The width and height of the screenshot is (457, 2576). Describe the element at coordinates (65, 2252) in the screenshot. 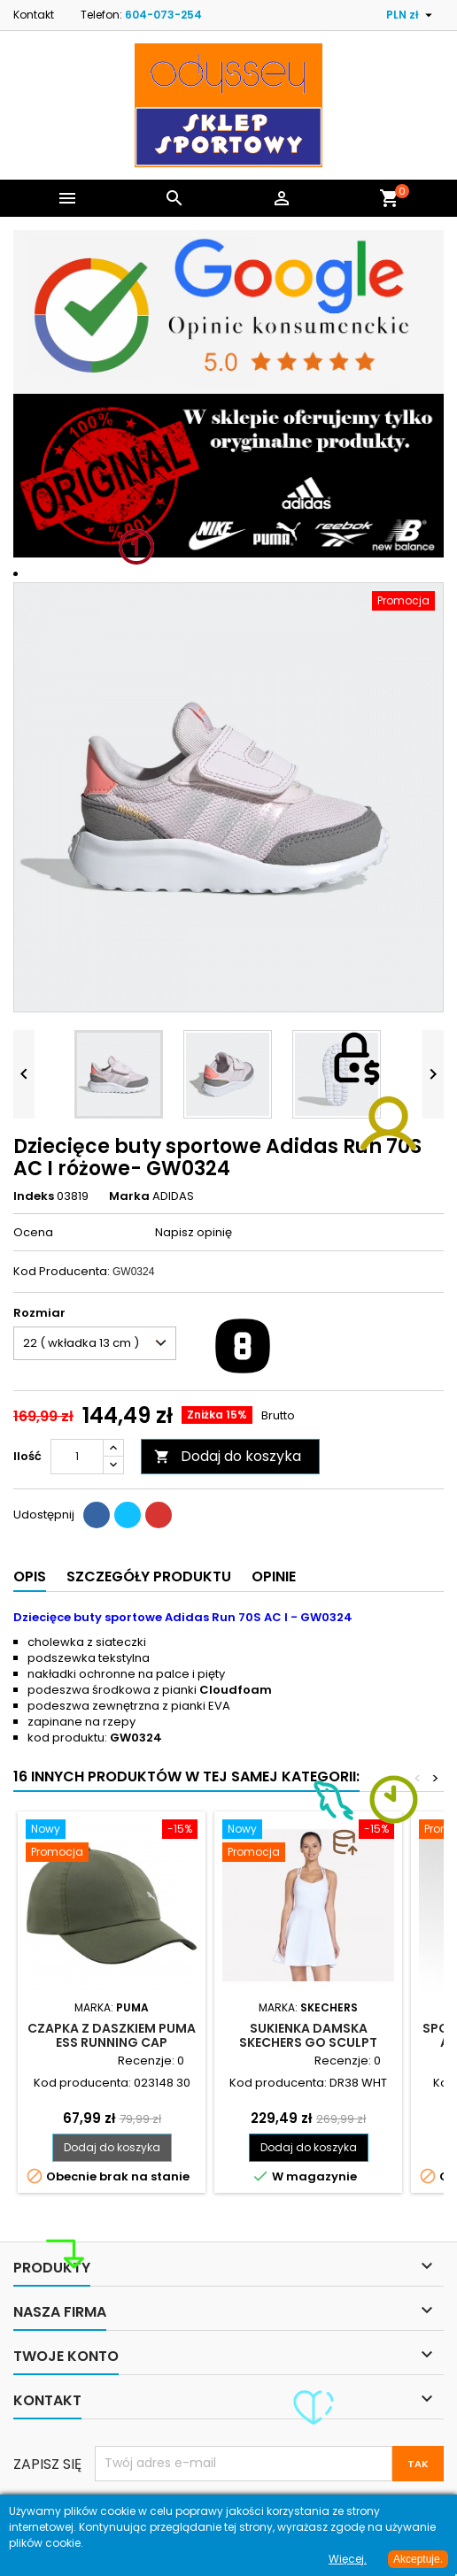

I see `redirect content to a lower section` at that location.